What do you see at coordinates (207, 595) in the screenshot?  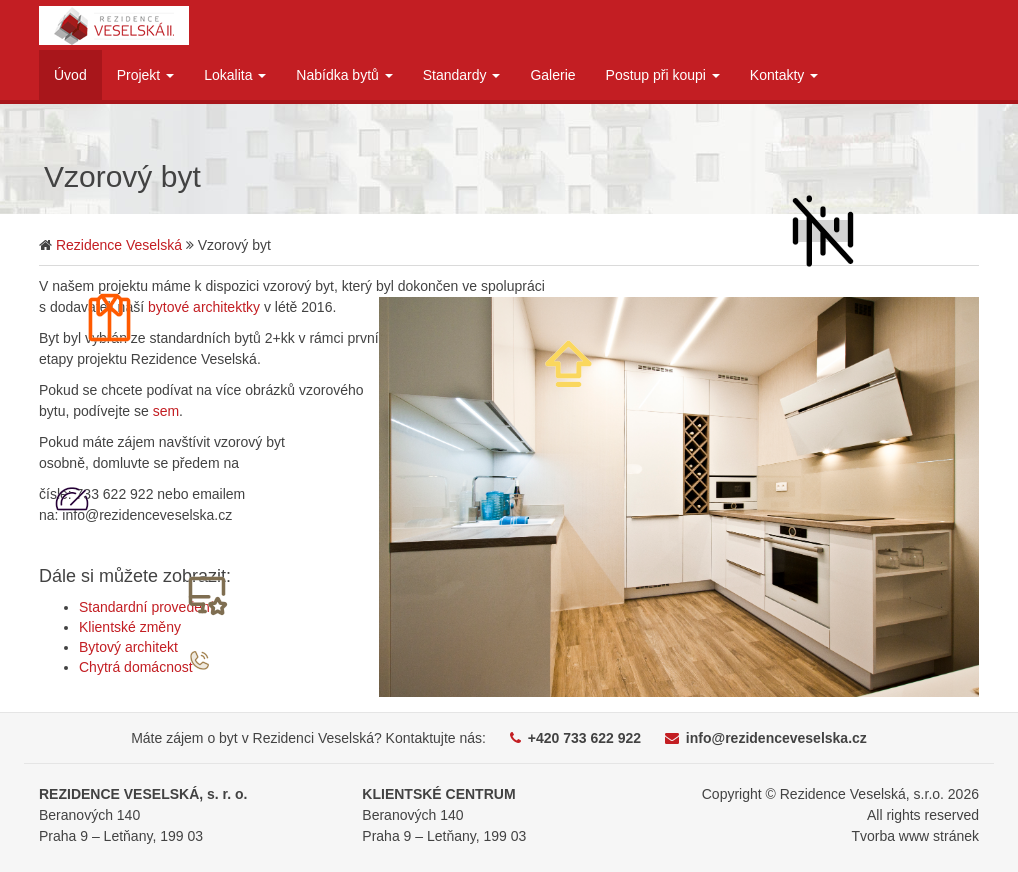 I see `mark this device as a favorite` at bounding box center [207, 595].